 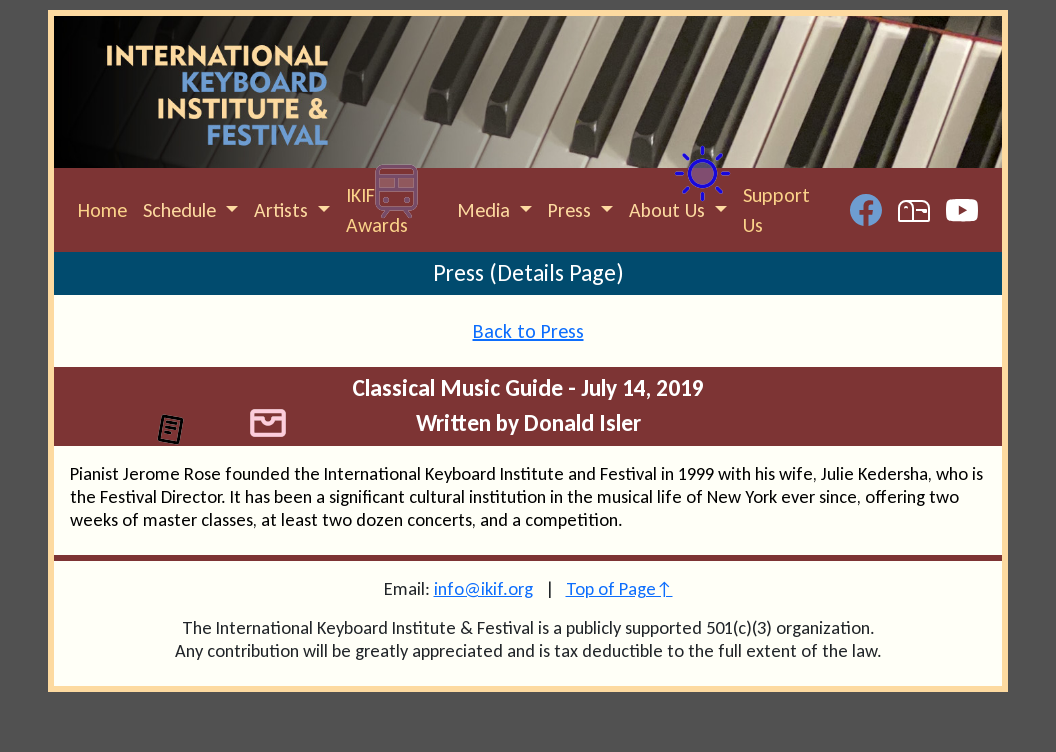 What do you see at coordinates (702, 173) in the screenshot?
I see `toggle light mode or theme` at bounding box center [702, 173].